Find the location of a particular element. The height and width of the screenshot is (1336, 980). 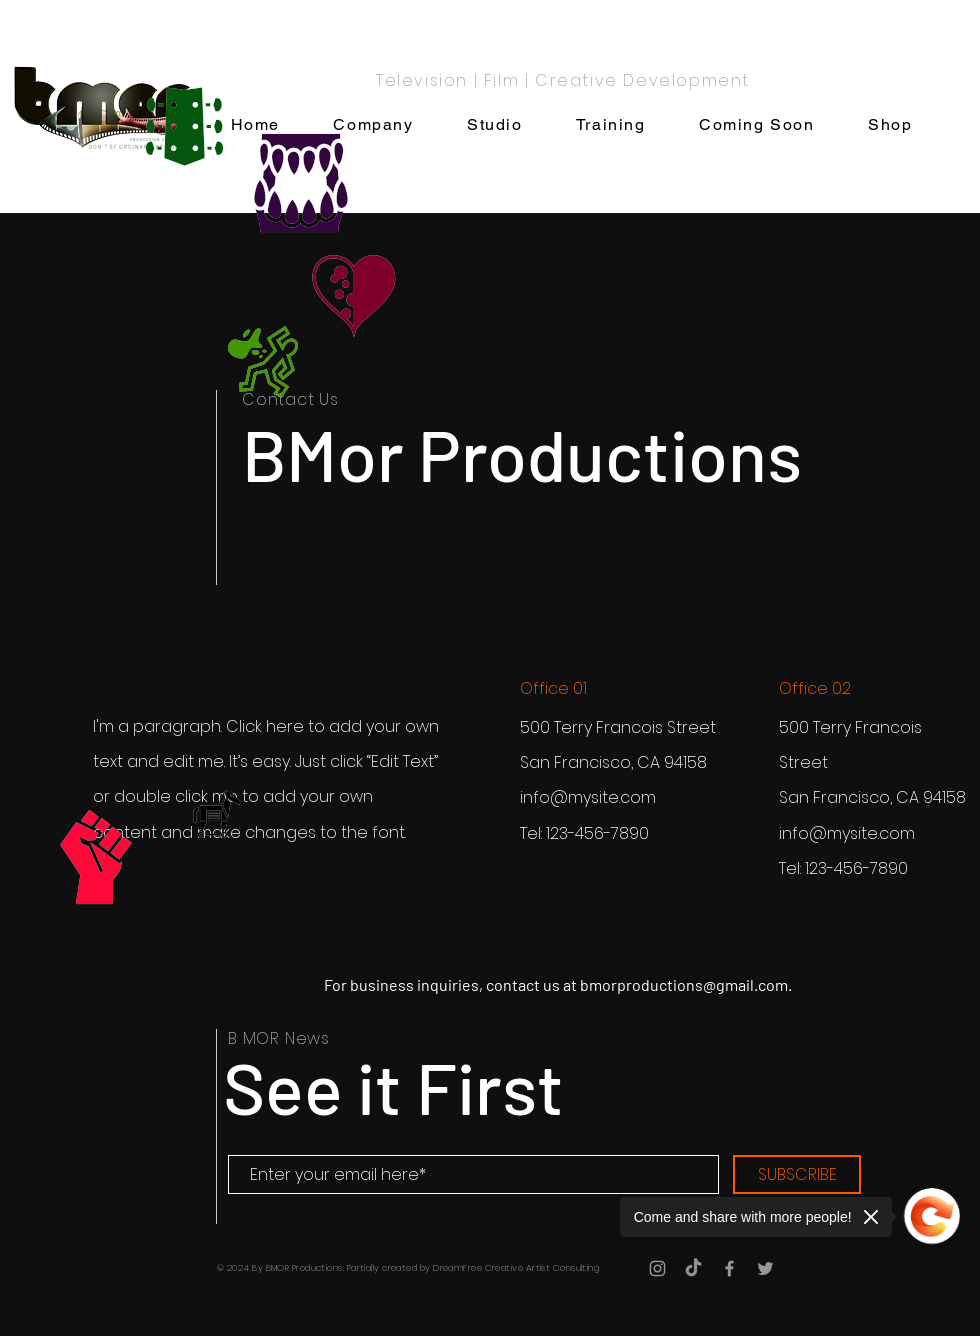

indicates partial health or damage in a game is located at coordinates (354, 296).